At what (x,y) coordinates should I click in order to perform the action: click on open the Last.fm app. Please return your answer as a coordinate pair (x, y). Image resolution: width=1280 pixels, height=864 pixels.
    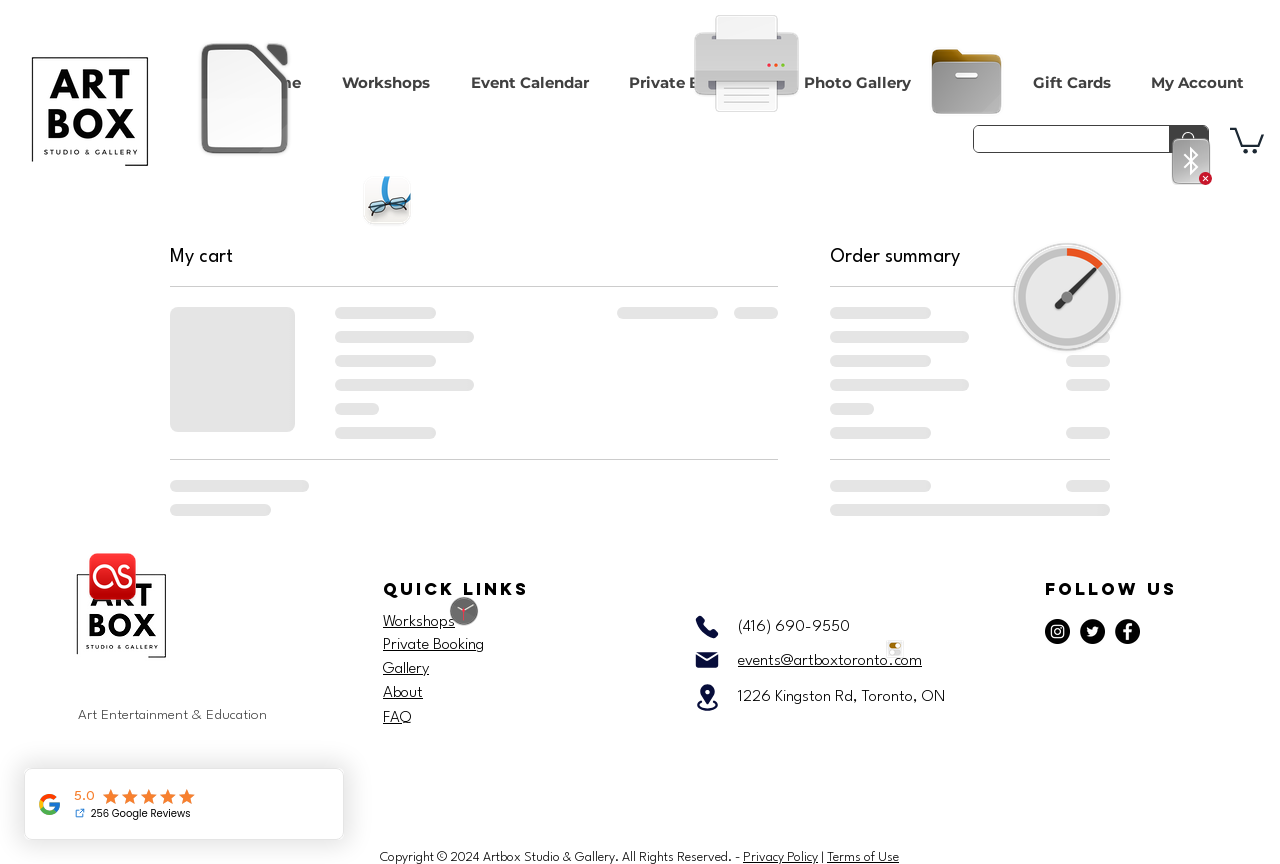
    Looking at the image, I should click on (112, 576).